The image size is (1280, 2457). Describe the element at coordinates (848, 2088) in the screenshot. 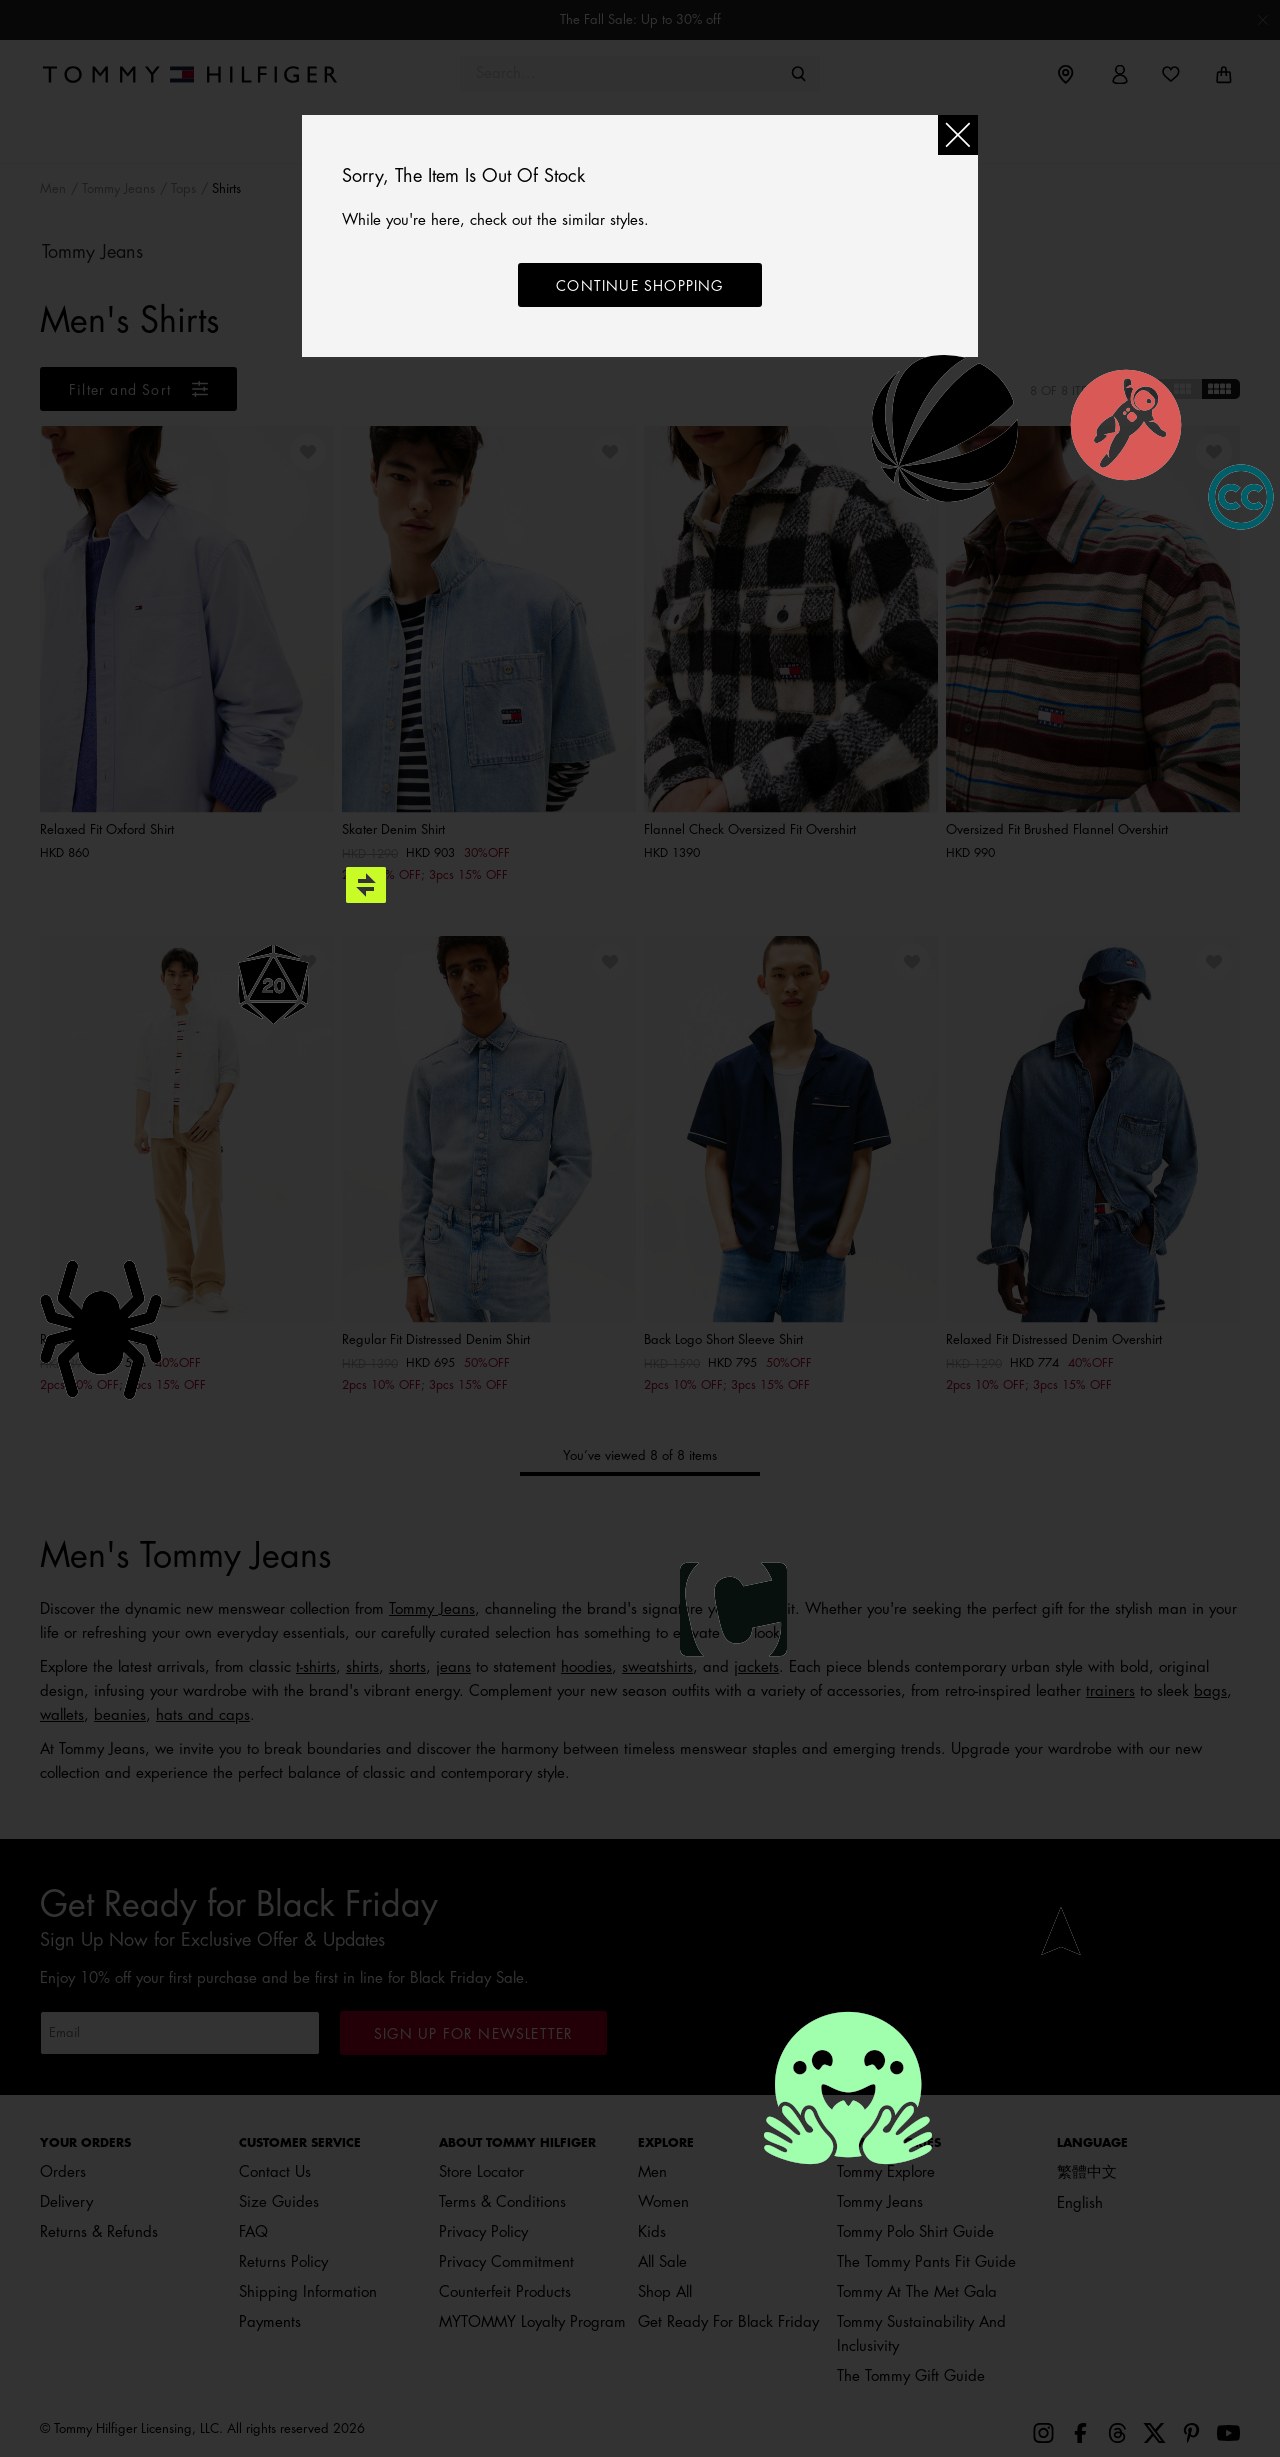

I see `visit hugging face platform` at that location.